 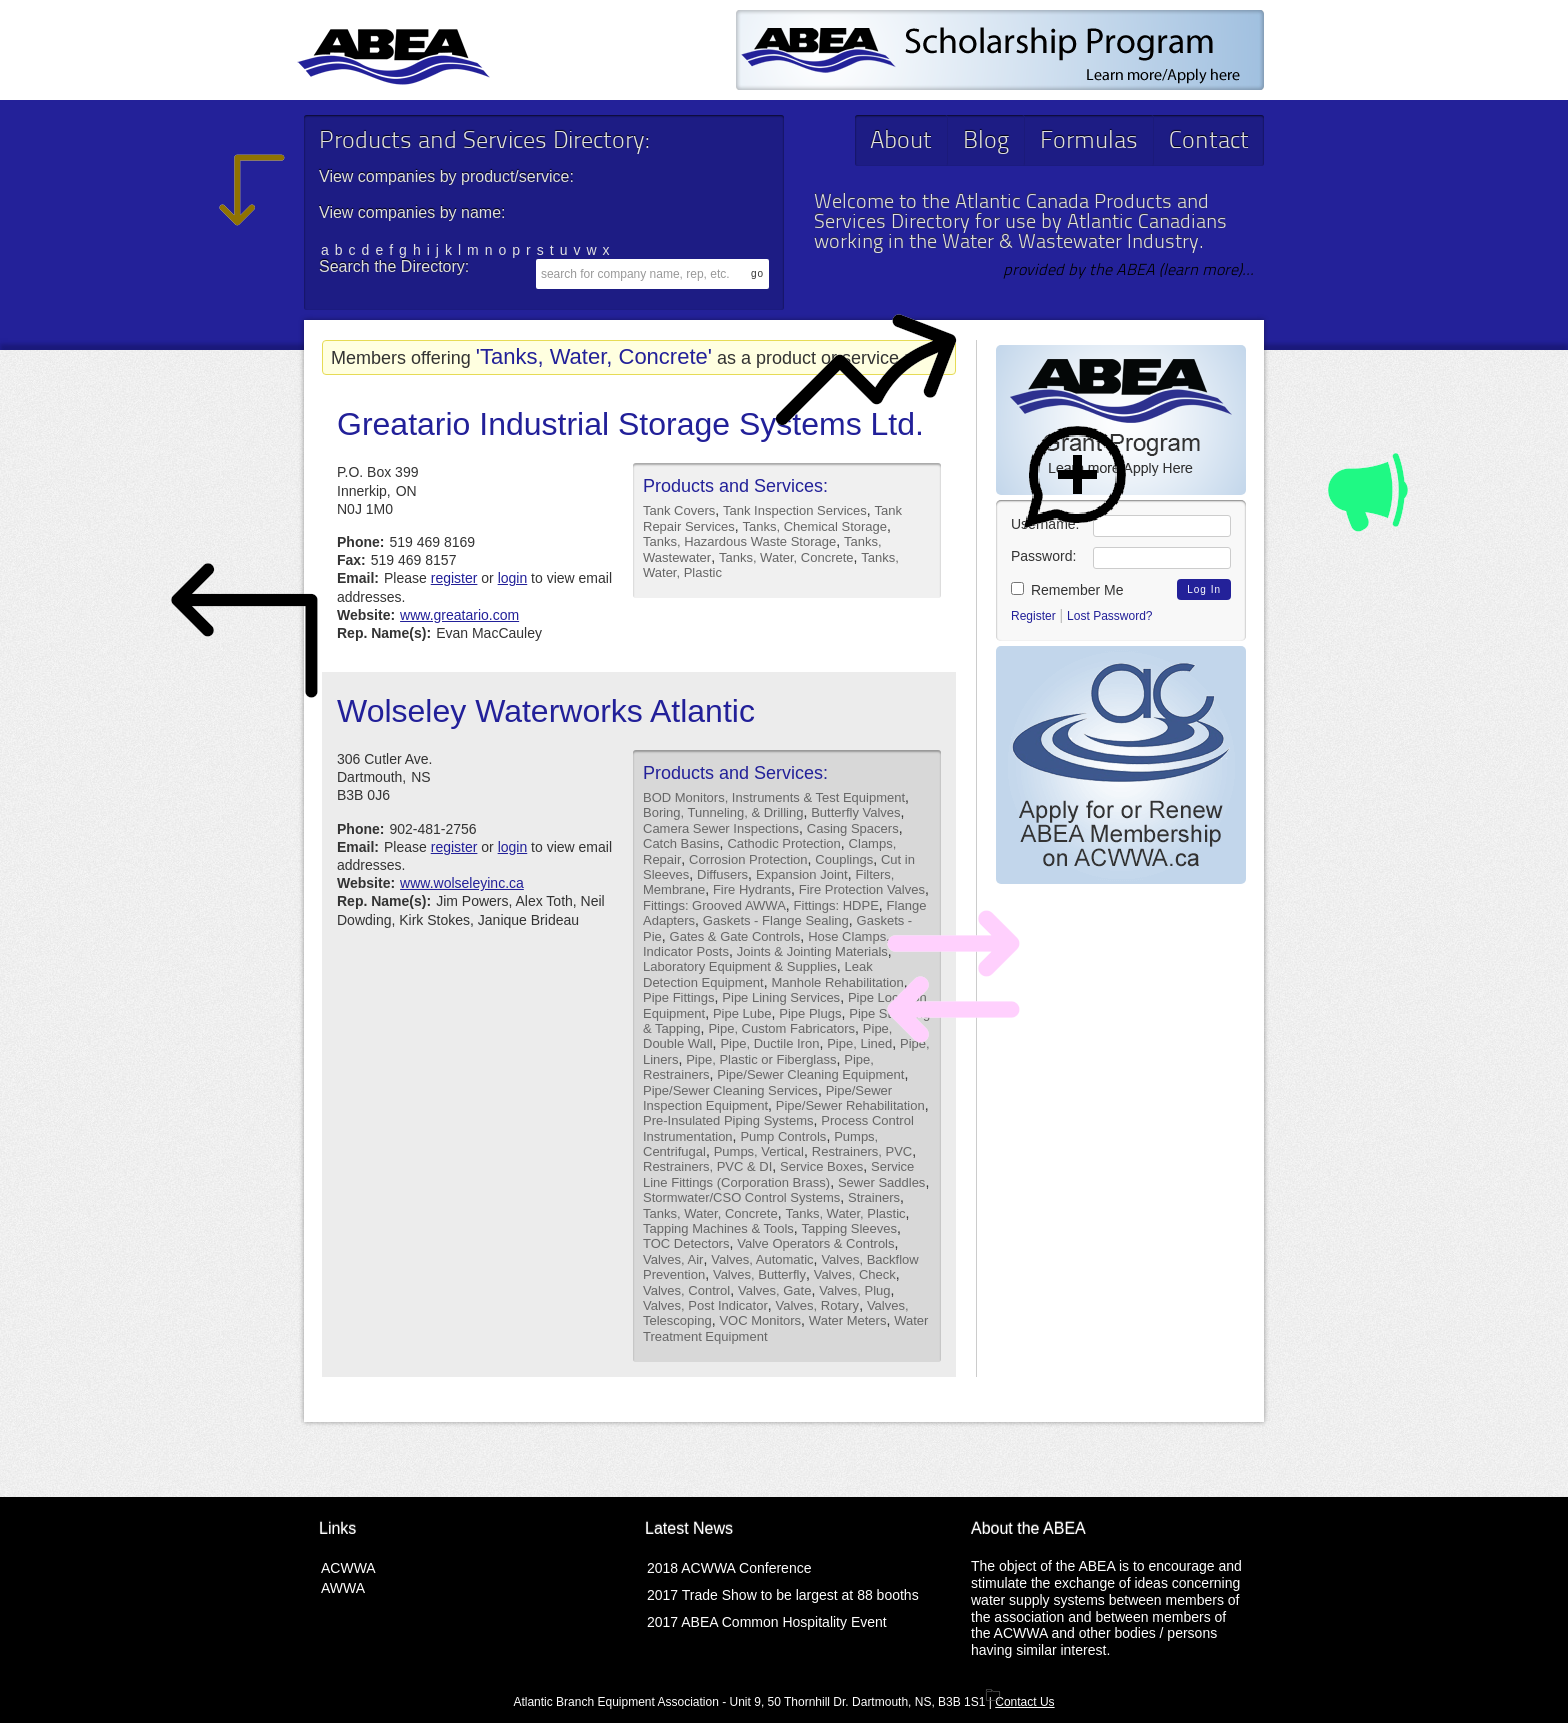 I want to click on view trending or popular content, so click(x=865, y=367).